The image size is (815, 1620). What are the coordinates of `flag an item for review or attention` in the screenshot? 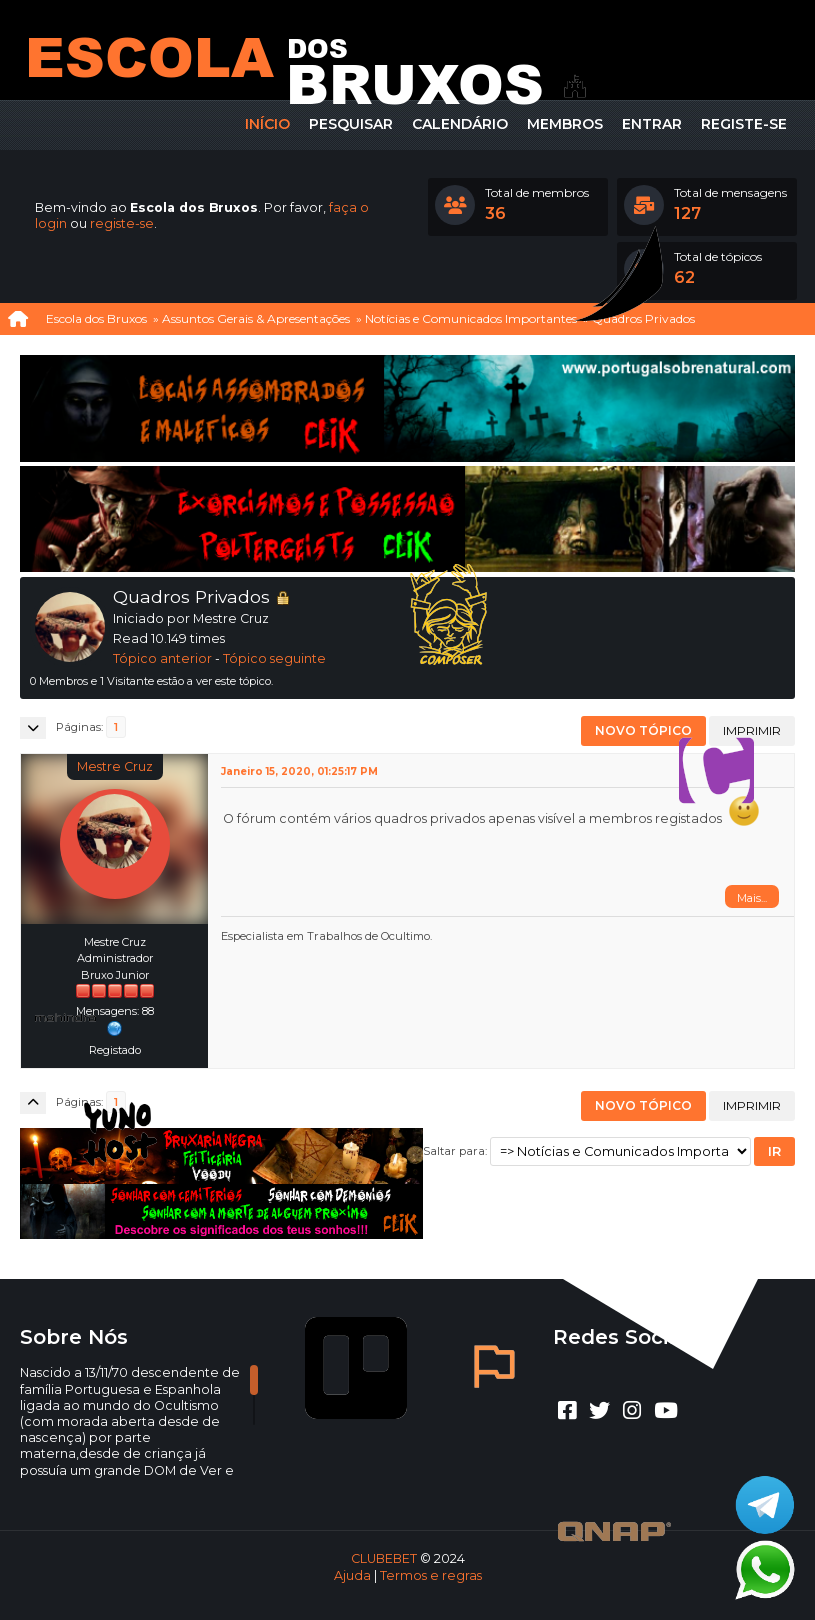 It's located at (494, 1365).